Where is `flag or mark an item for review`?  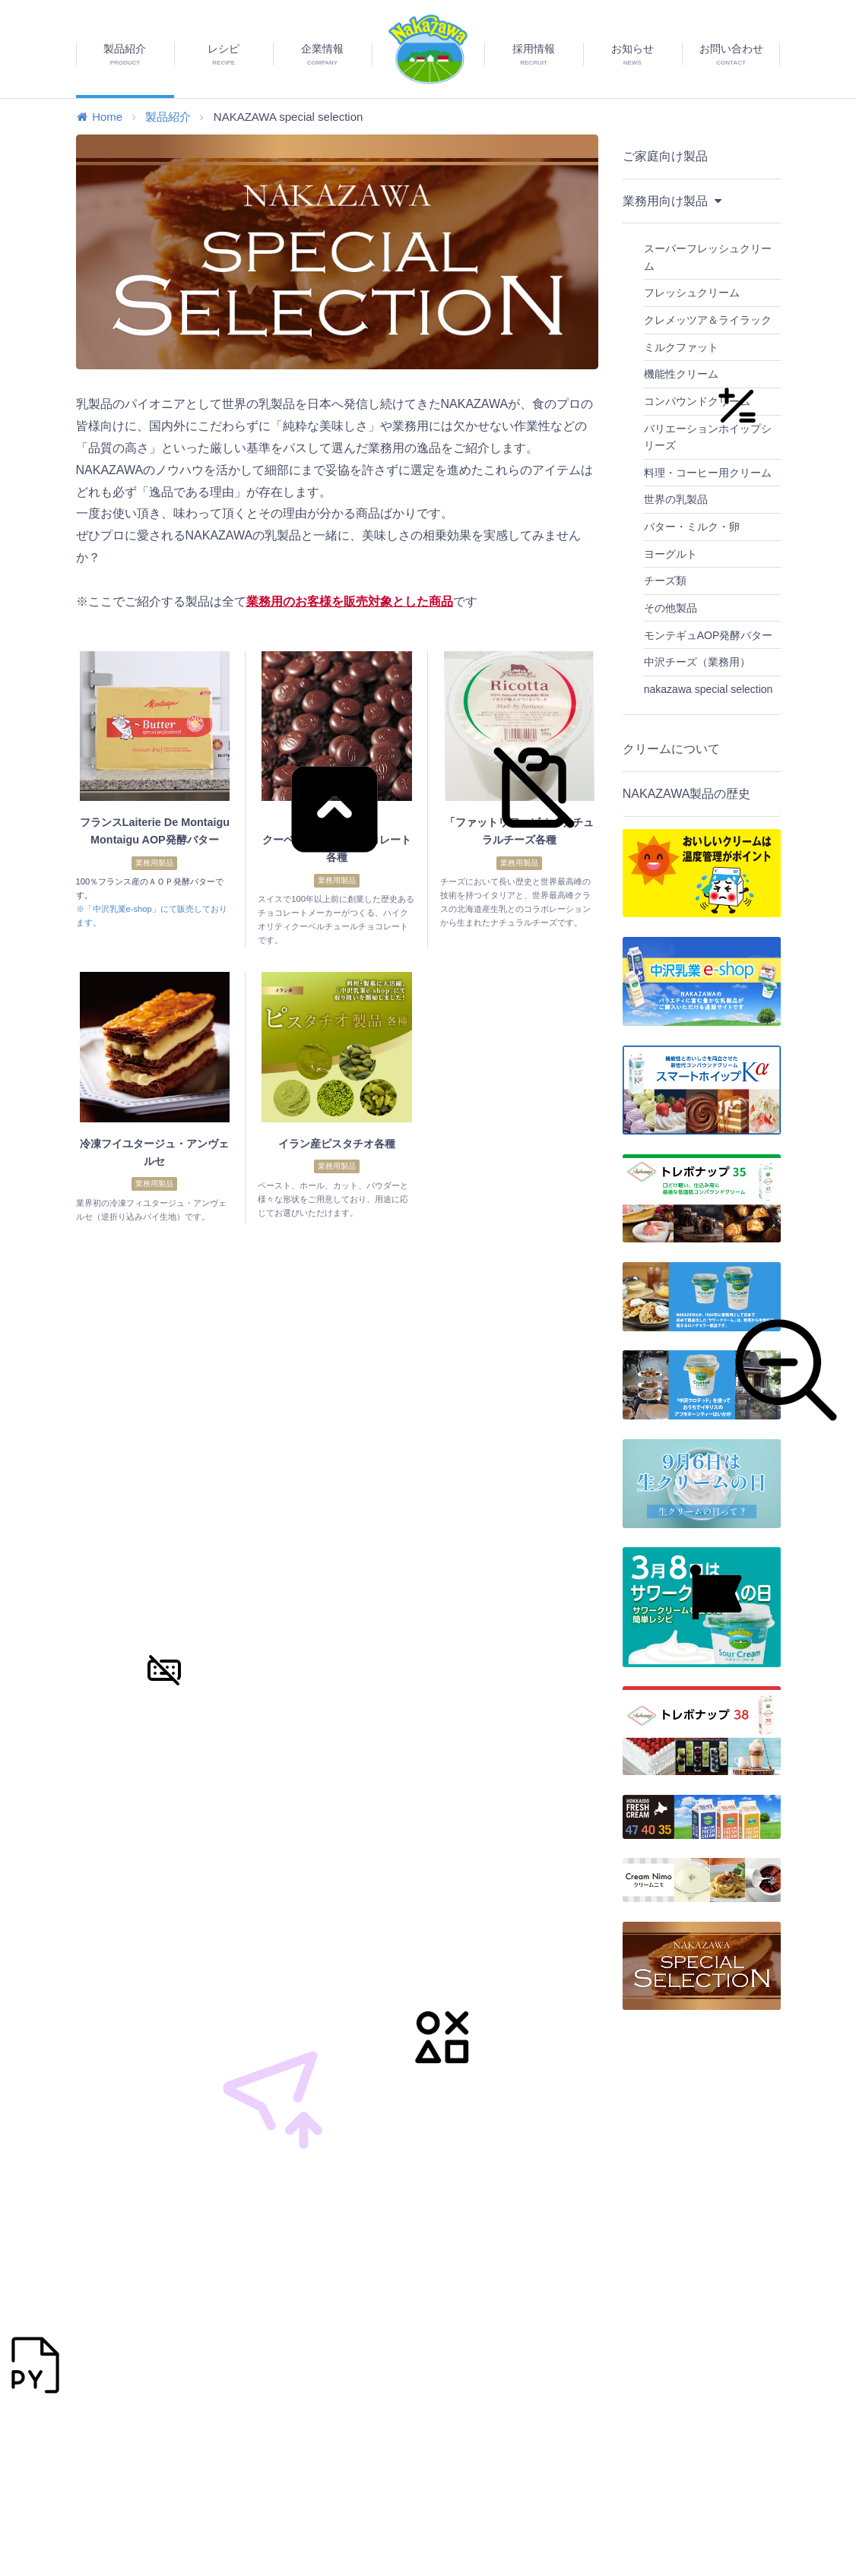
flag or mark an item for review is located at coordinates (716, 1592).